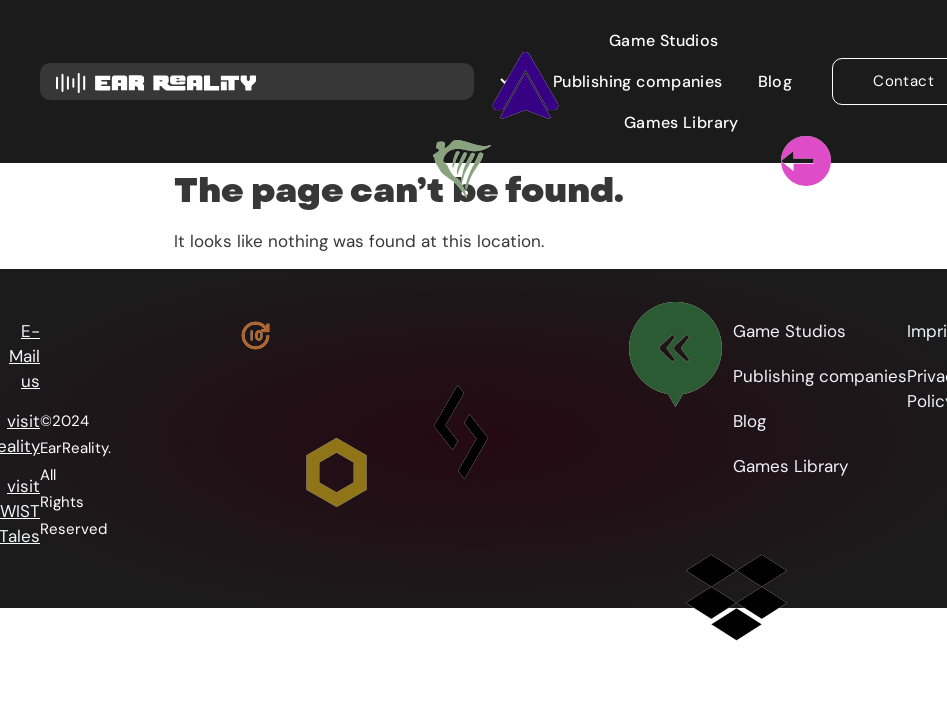 Image resolution: width=947 pixels, height=720 pixels. What do you see at coordinates (462, 169) in the screenshot?
I see `open the Ryanair app` at bounding box center [462, 169].